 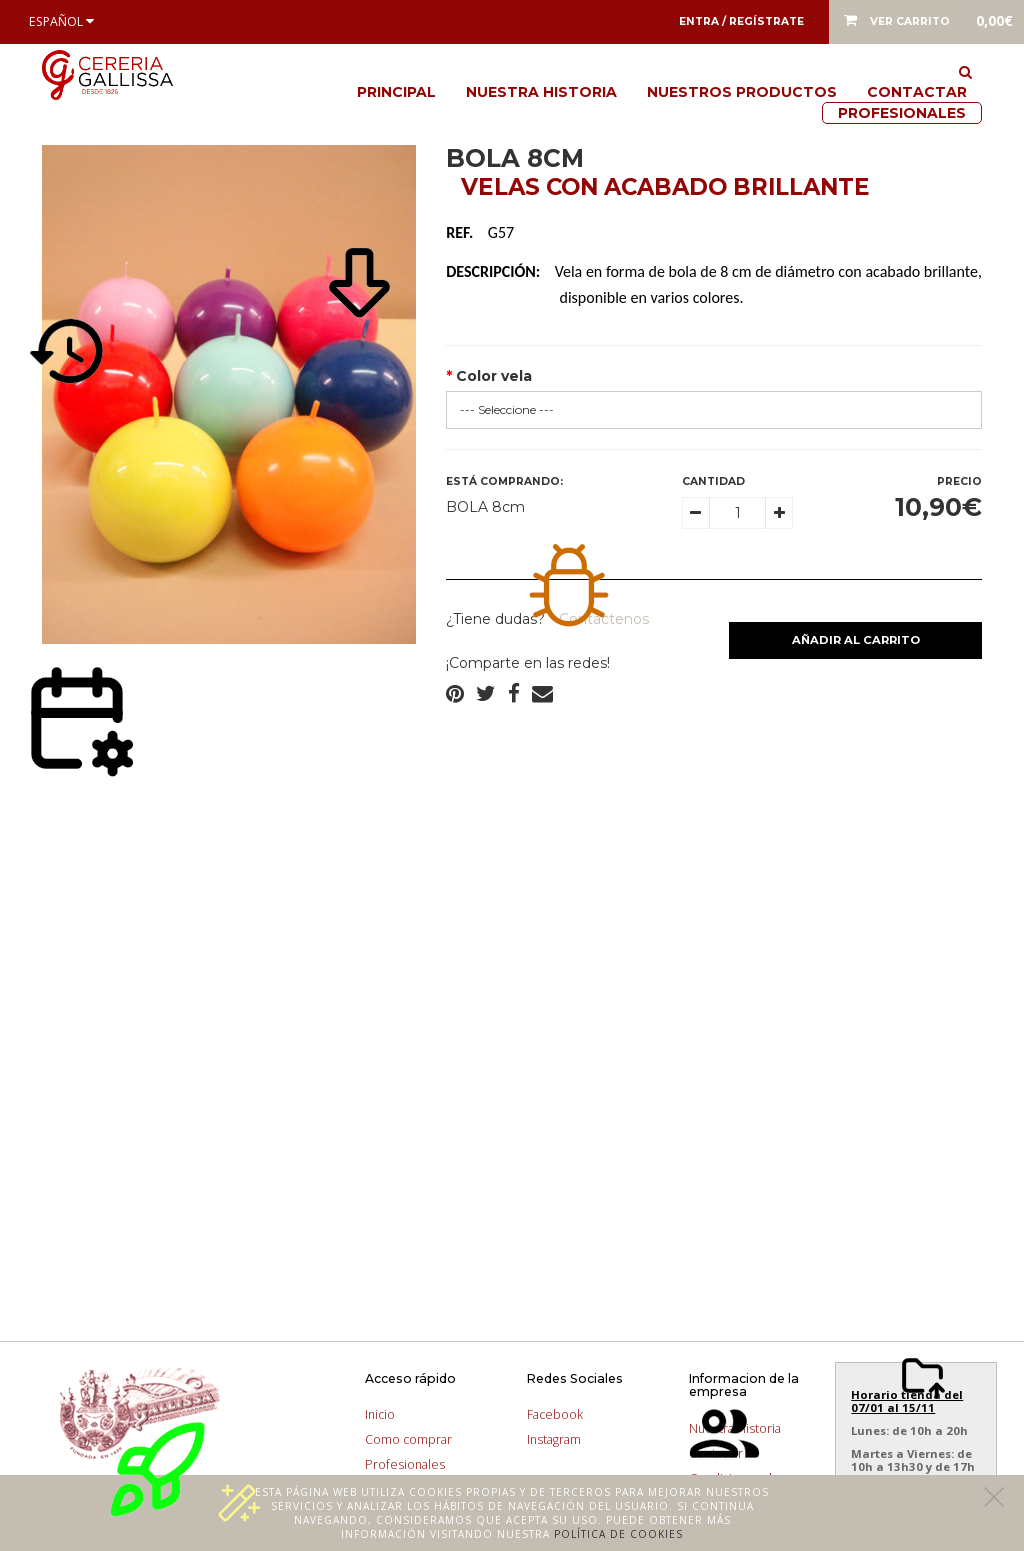 What do you see at coordinates (569, 587) in the screenshot?
I see `report a bug or issue` at bounding box center [569, 587].